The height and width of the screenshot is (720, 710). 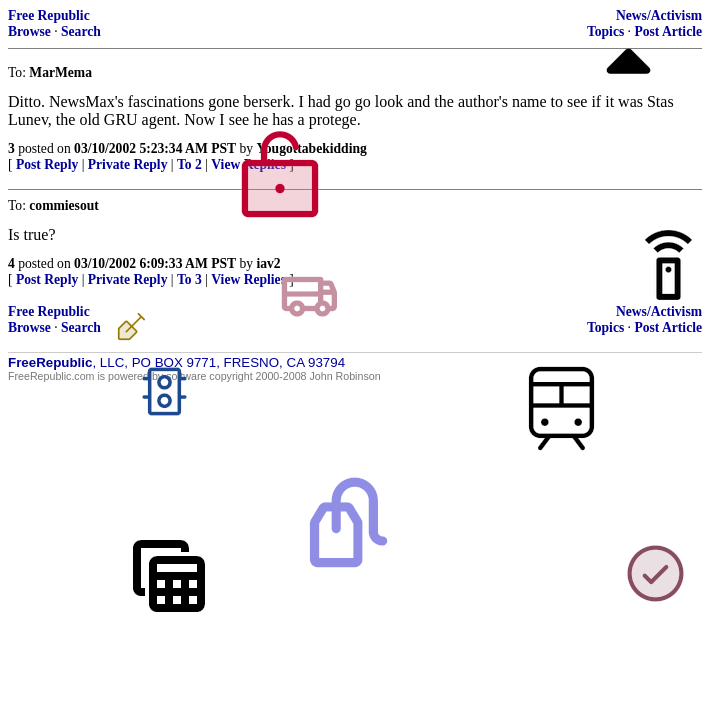 I want to click on gardening or landscaping tools, so click(x=131, y=327).